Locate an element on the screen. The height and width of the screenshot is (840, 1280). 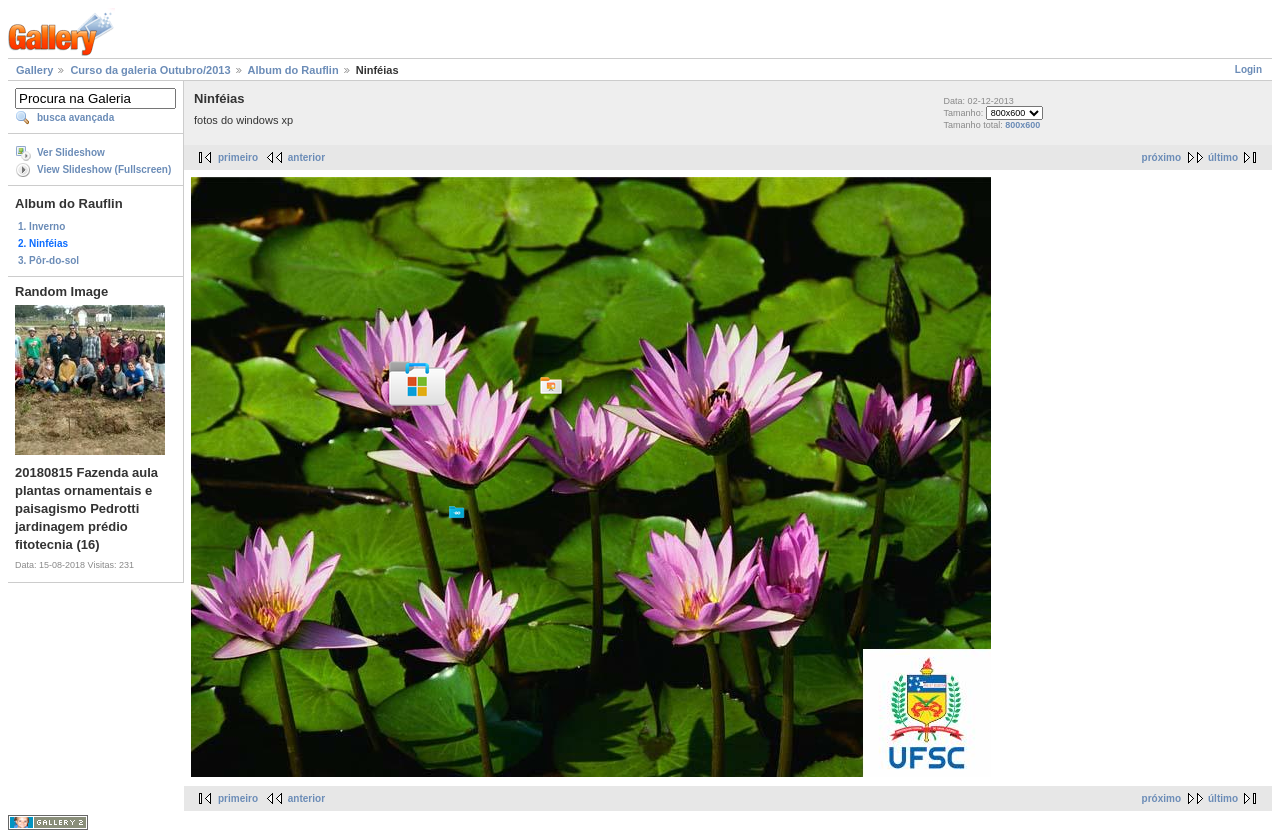
open folder containing Go language projects is located at coordinates (456, 512).